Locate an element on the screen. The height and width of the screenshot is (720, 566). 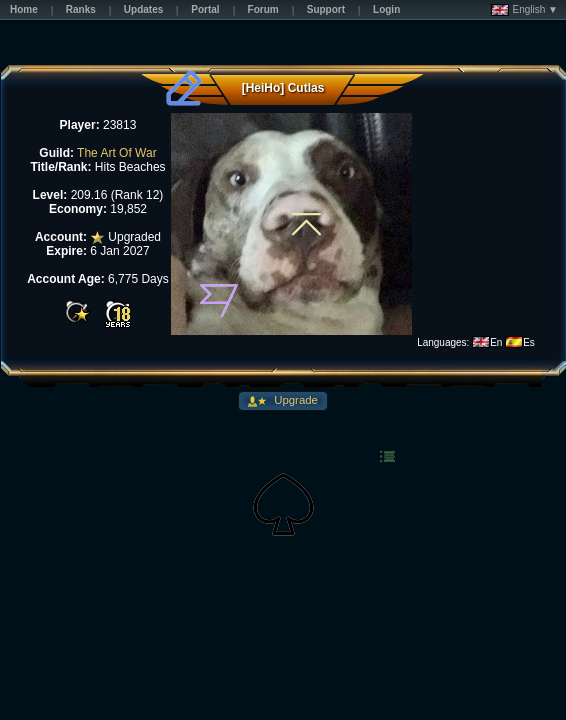
flag or bookmark an item is located at coordinates (217, 298).